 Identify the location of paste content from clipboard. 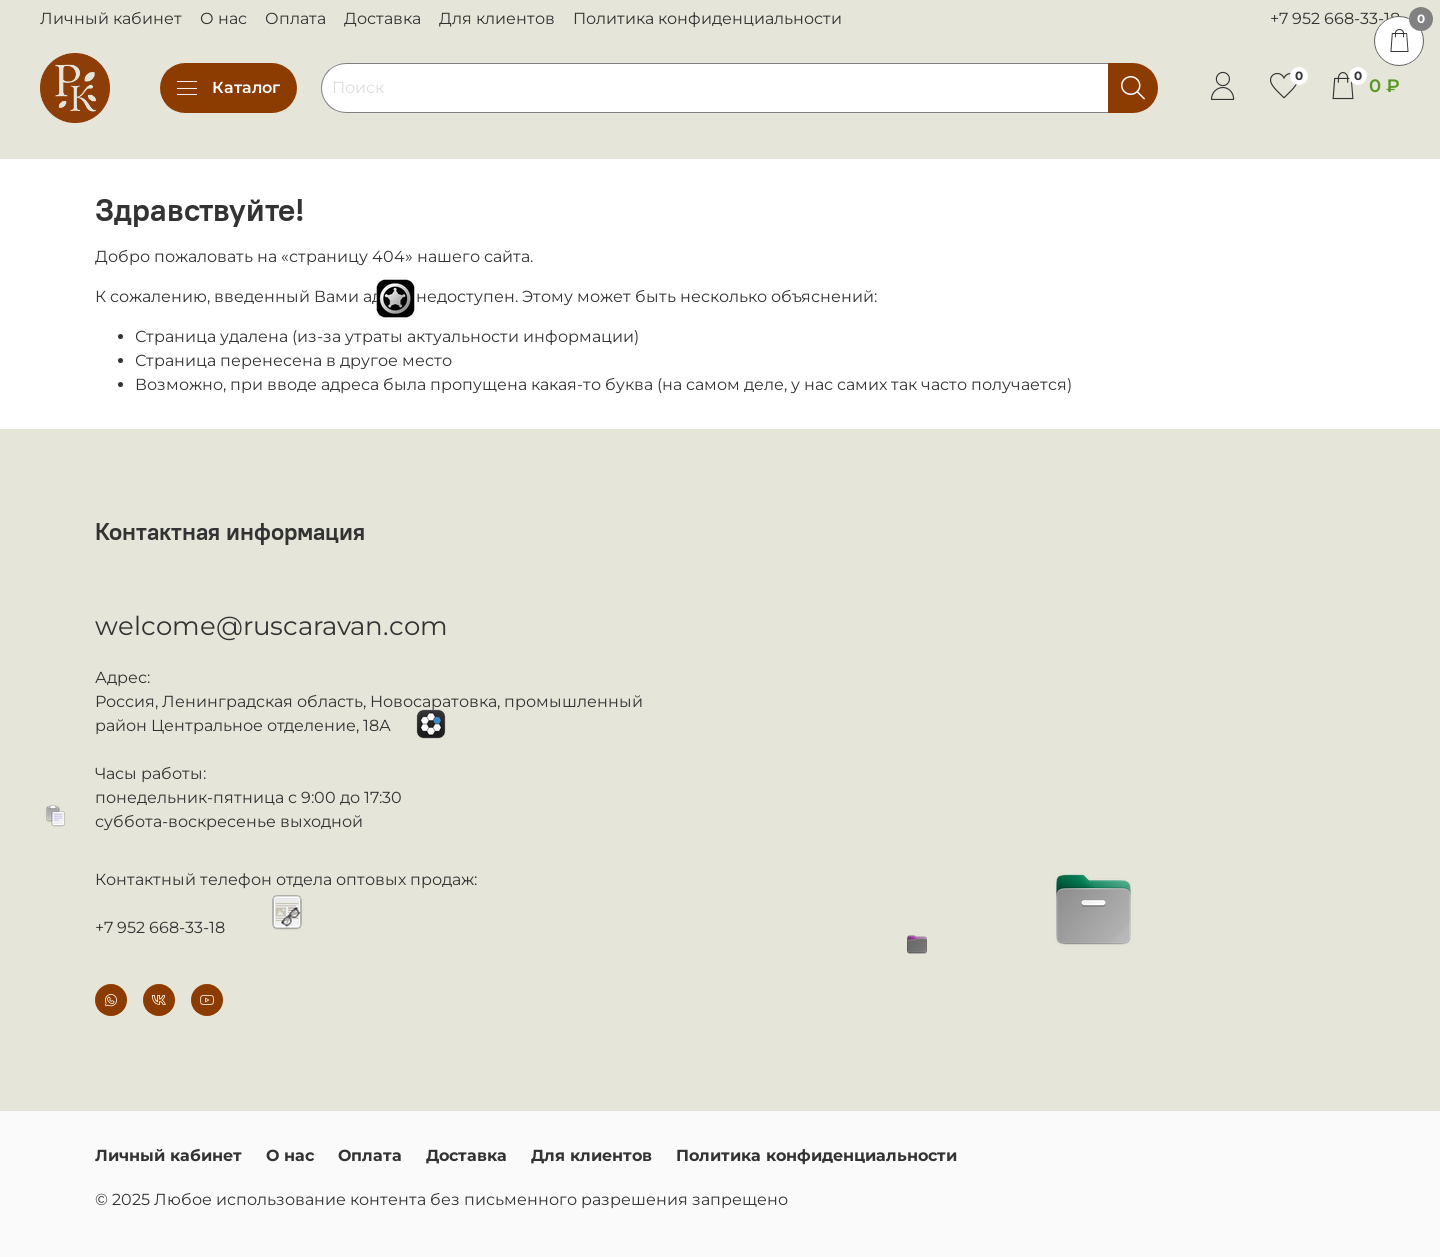
(55, 815).